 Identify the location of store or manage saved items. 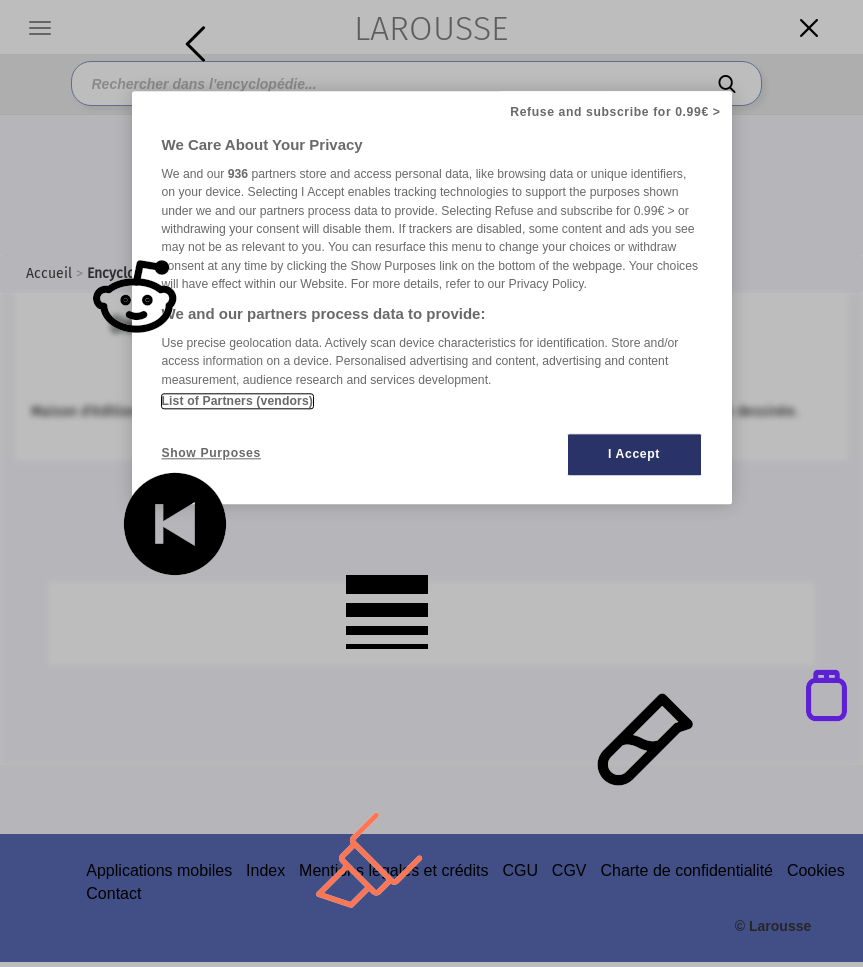
(826, 695).